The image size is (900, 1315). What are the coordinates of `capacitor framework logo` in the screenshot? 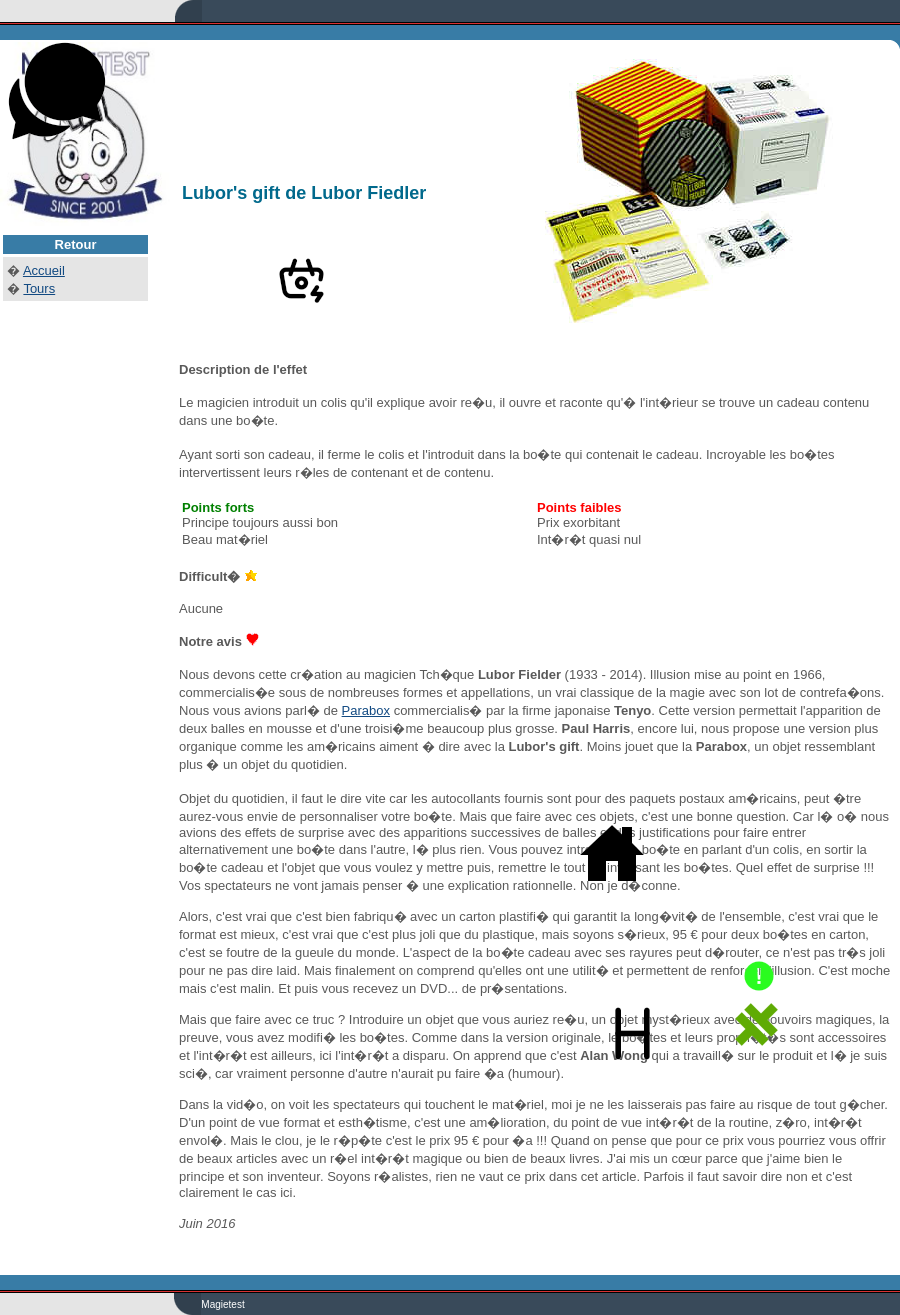 It's located at (756, 1024).